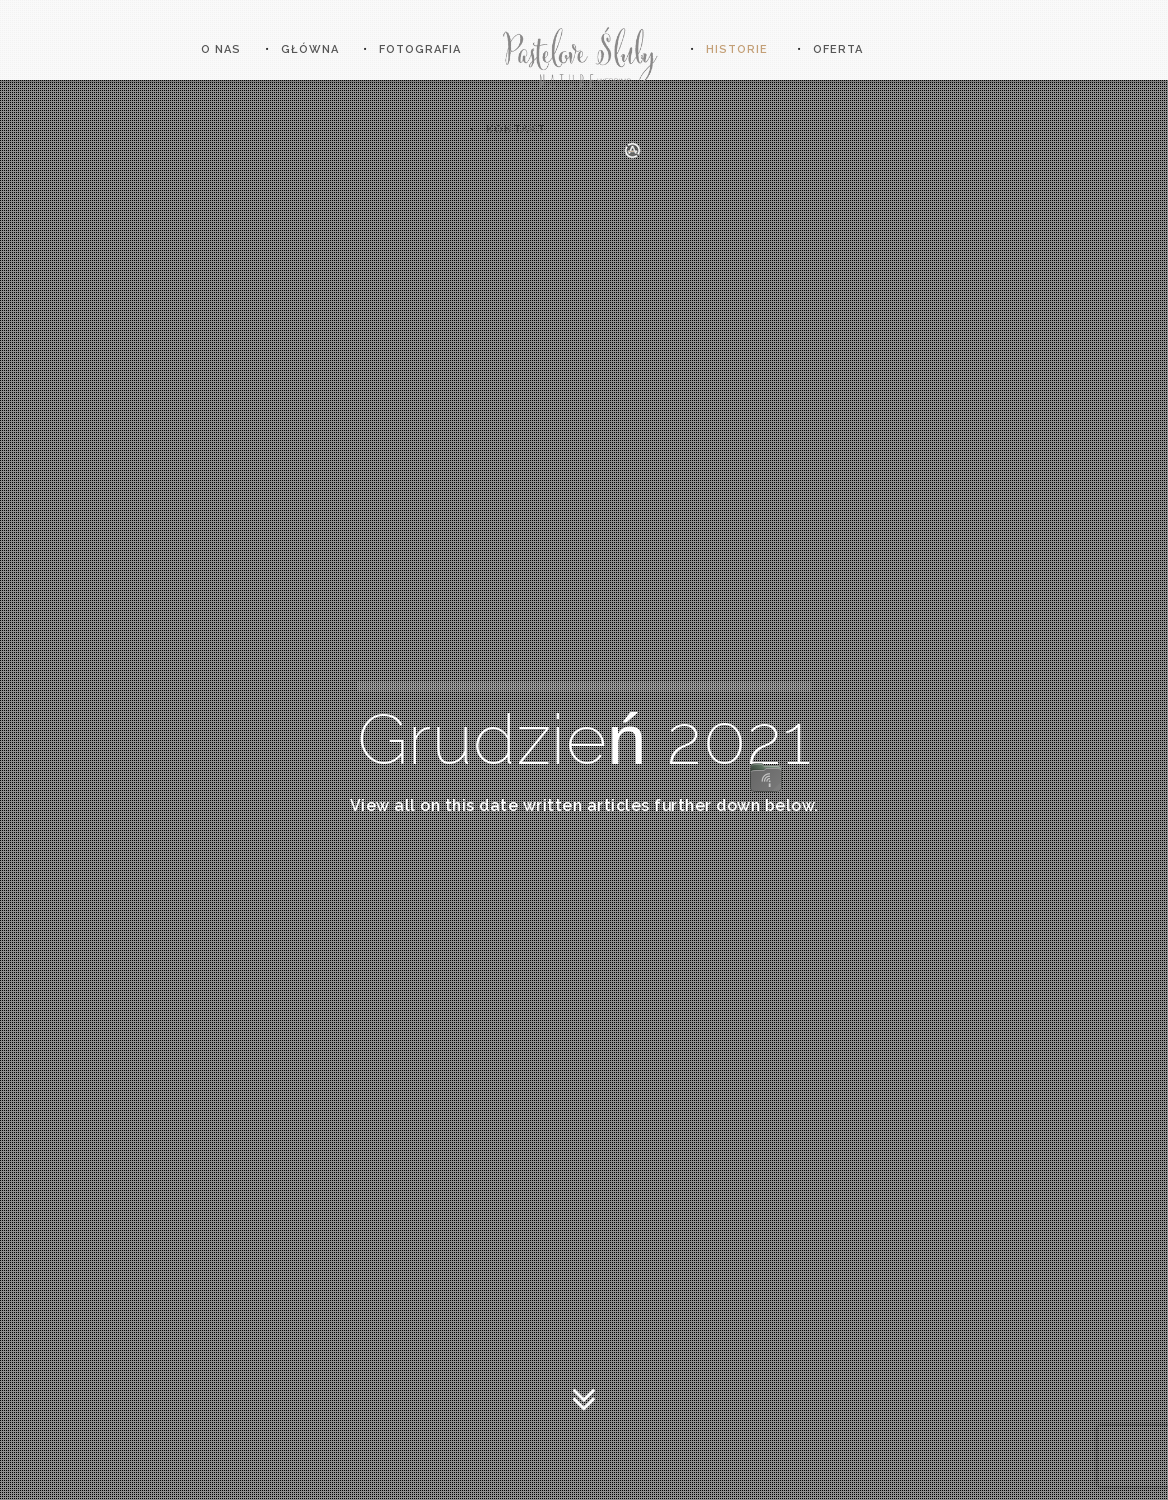 The height and width of the screenshot is (1500, 1168). Describe the element at coordinates (632, 150) in the screenshot. I see `open the software updater application` at that location.